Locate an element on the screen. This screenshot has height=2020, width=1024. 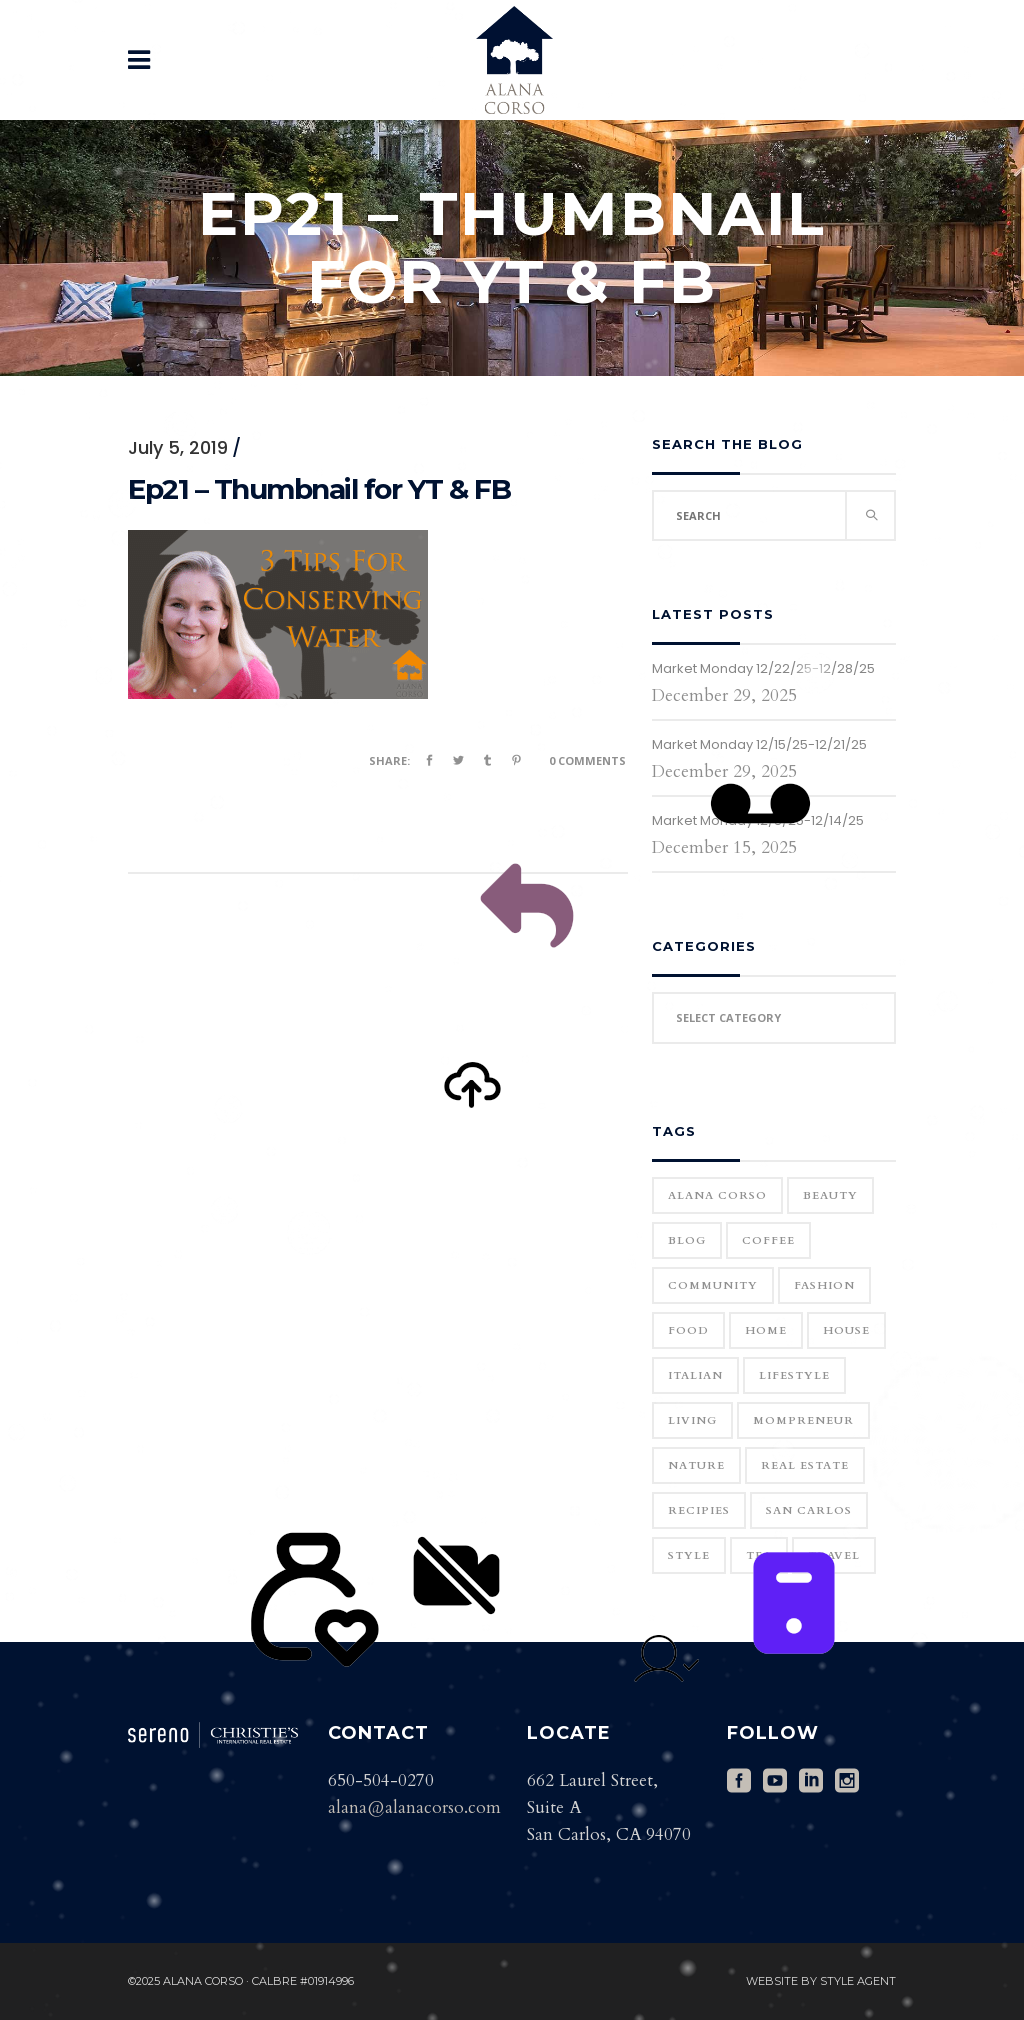
indicates active recording in progress is located at coordinates (760, 803).